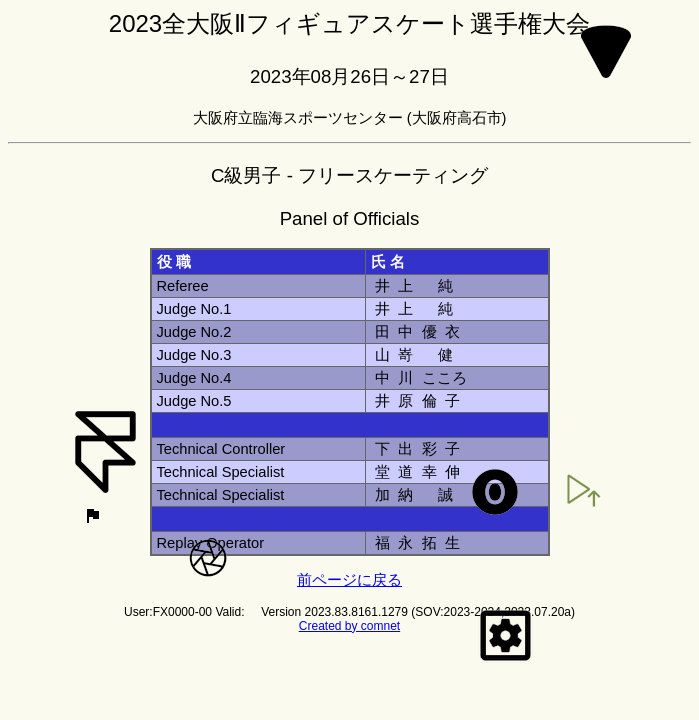 The width and height of the screenshot is (699, 720). What do you see at coordinates (495, 492) in the screenshot?
I see `indicates zero items or empty count` at bounding box center [495, 492].